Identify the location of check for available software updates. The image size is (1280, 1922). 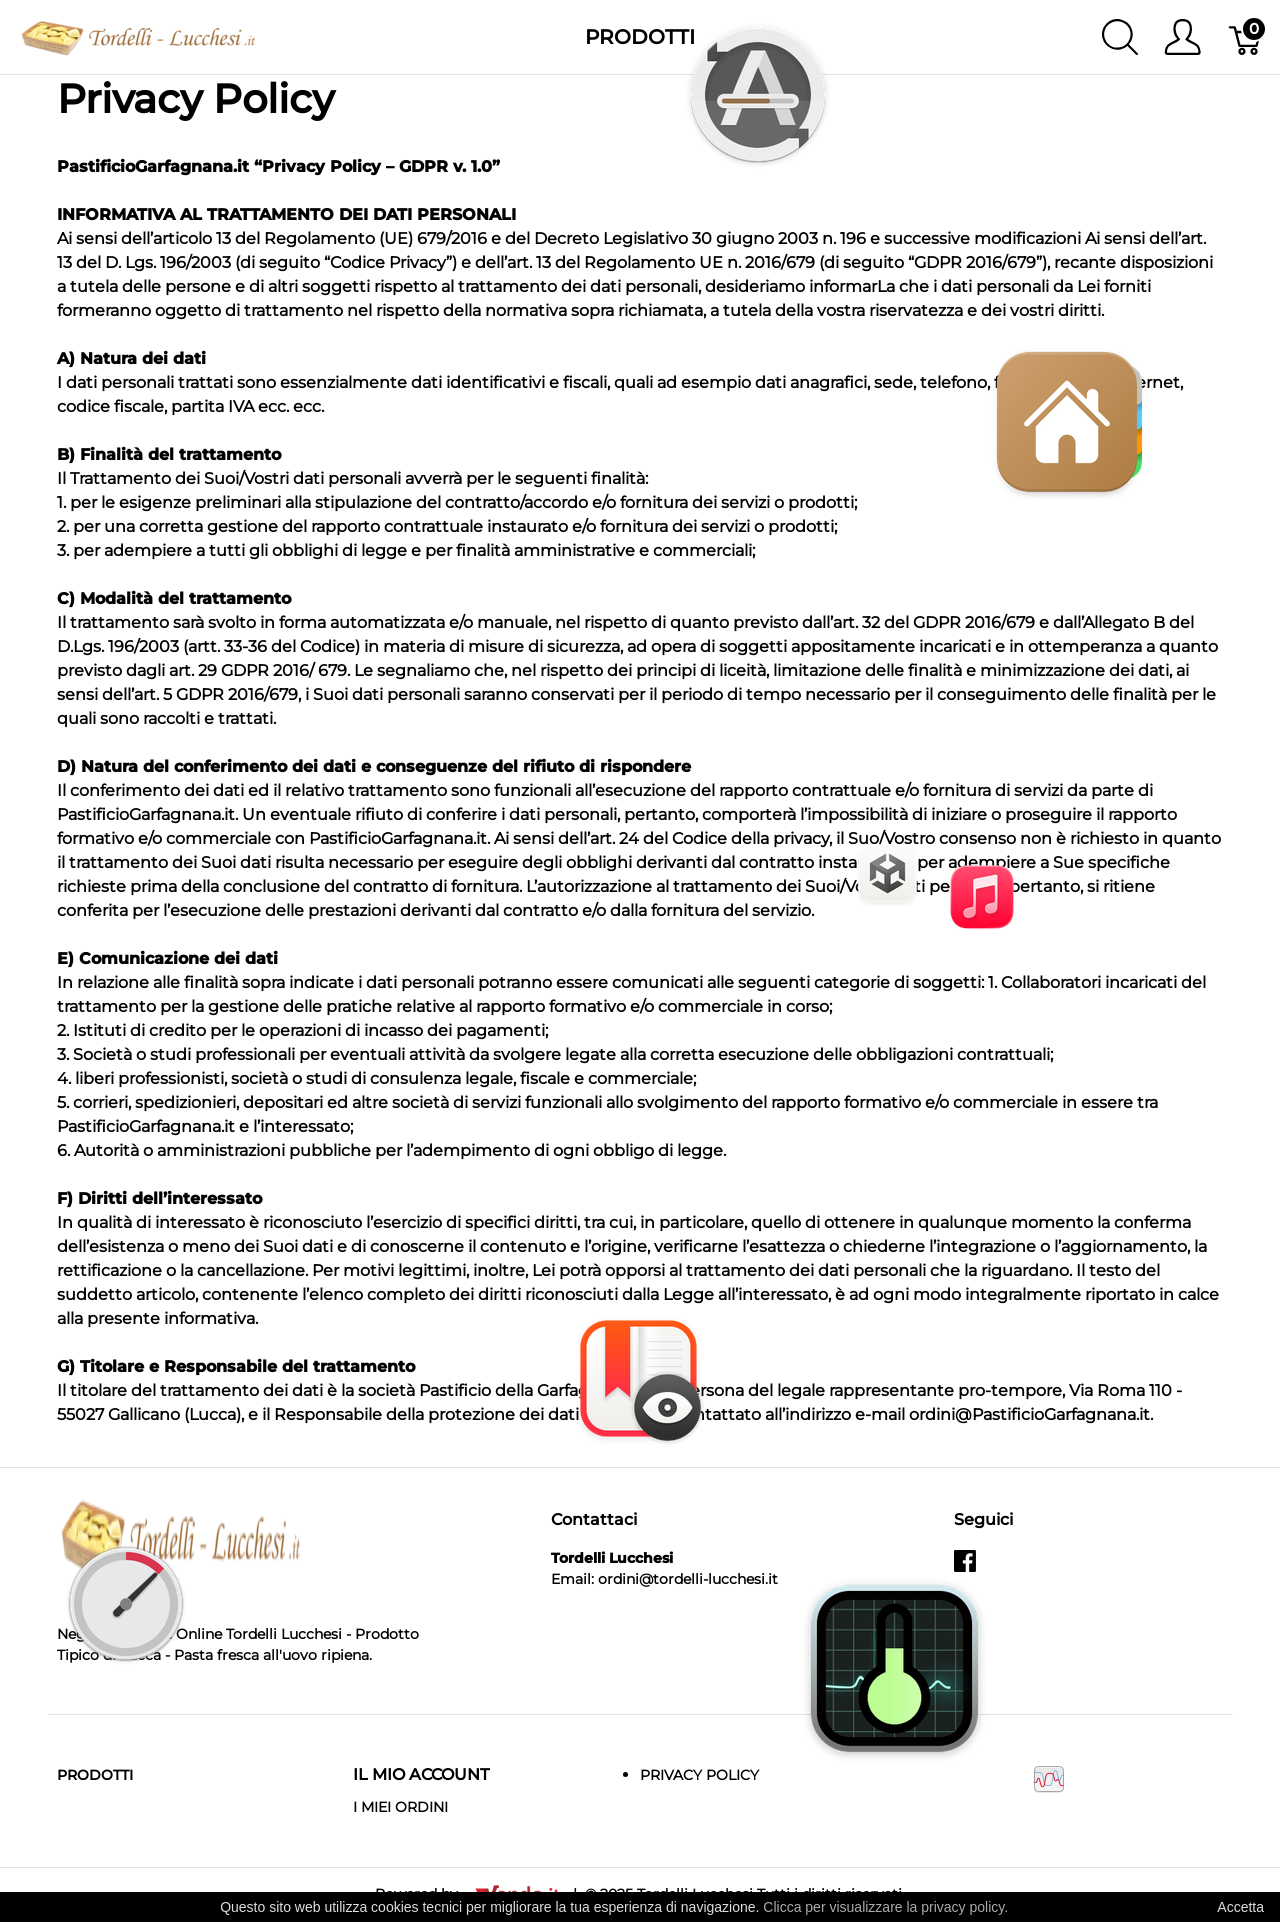
(758, 95).